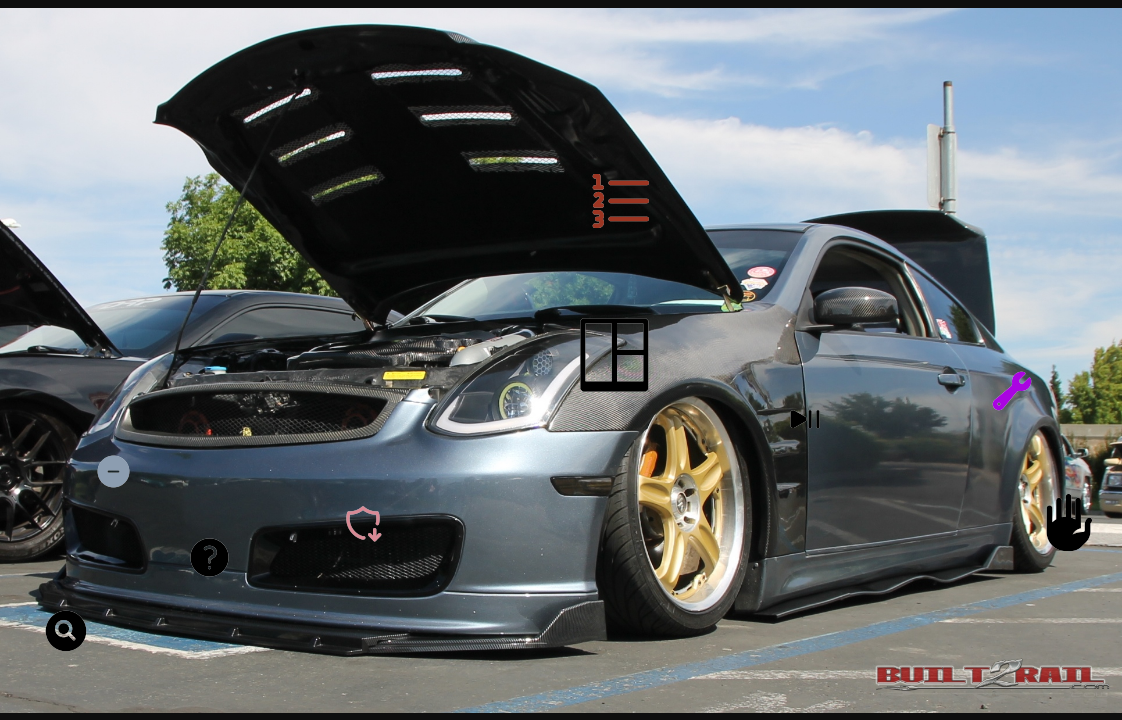 The height and width of the screenshot is (720, 1122). I want to click on format text as a numbered list, so click(622, 201).